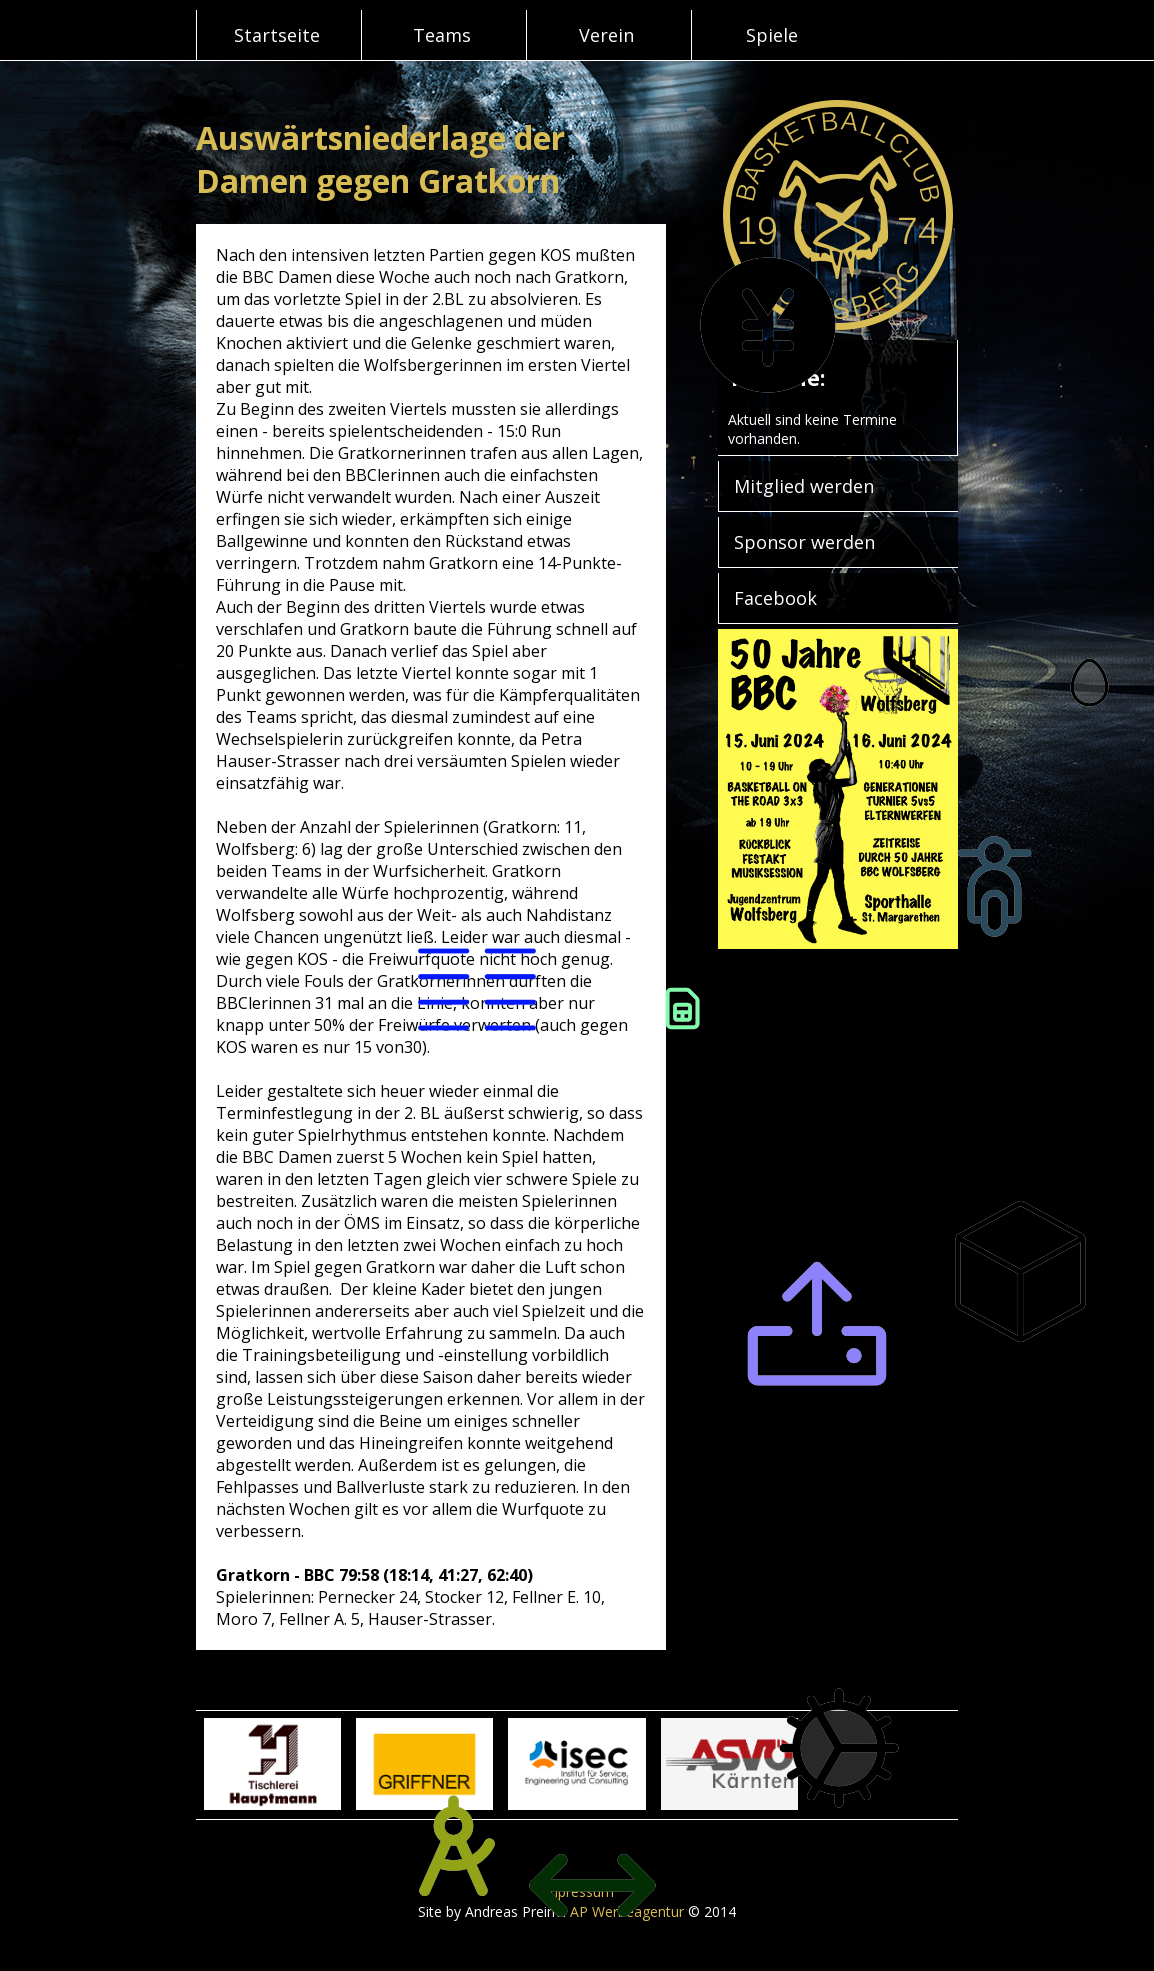 Image resolution: width=1154 pixels, height=1971 pixels. I want to click on manage SIM card settings, so click(682, 1008).